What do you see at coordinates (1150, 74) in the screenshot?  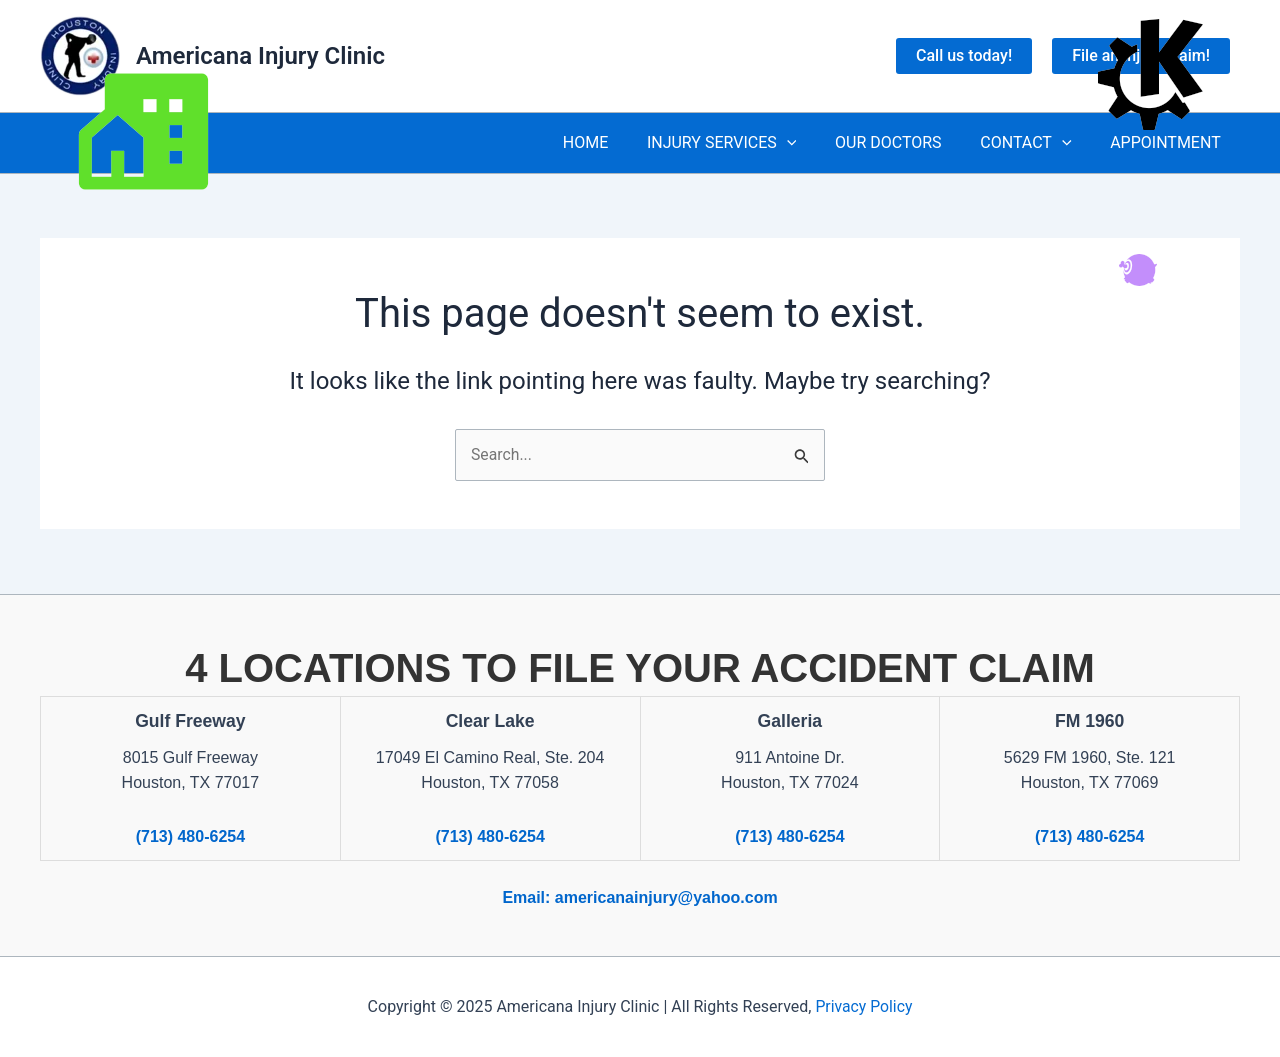 I see `open KDE desktop environment settings` at bounding box center [1150, 74].